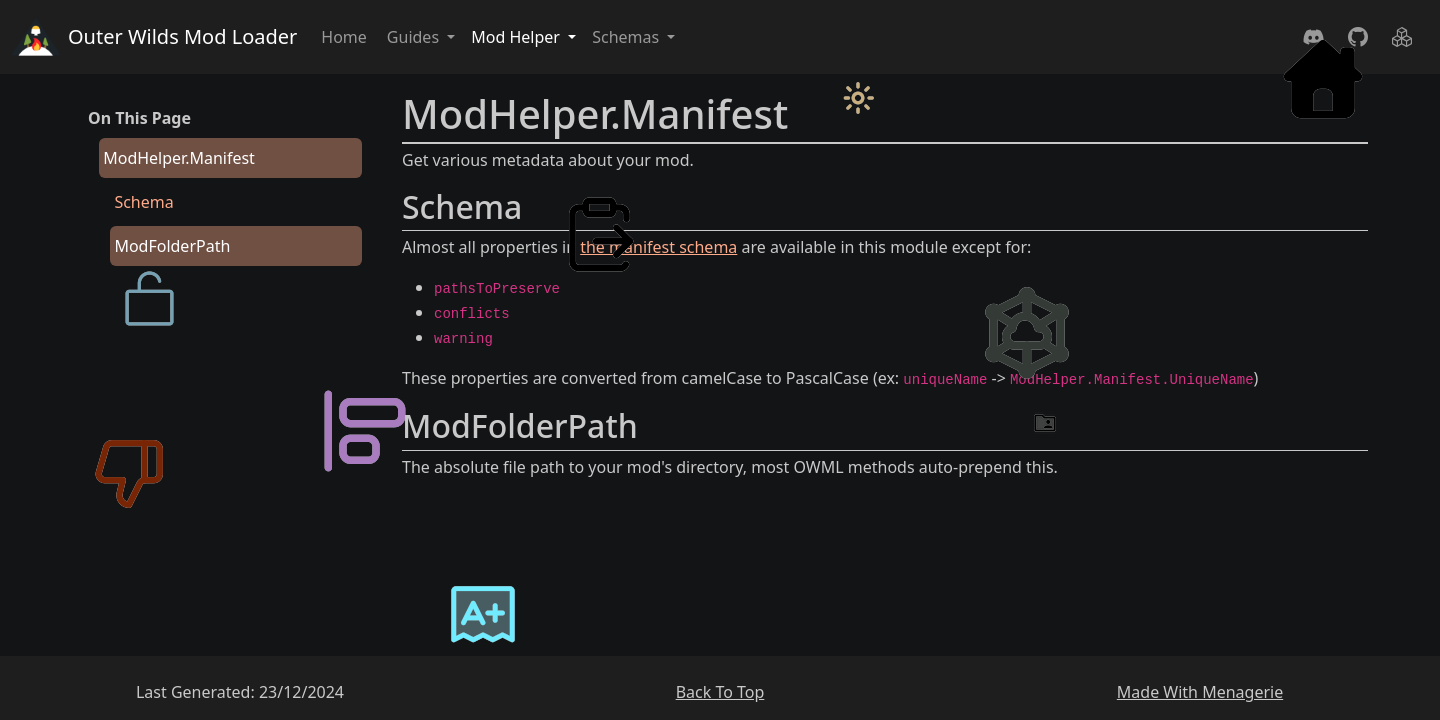 The width and height of the screenshot is (1440, 720). I want to click on paste content from clipboard, so click(599, 234).